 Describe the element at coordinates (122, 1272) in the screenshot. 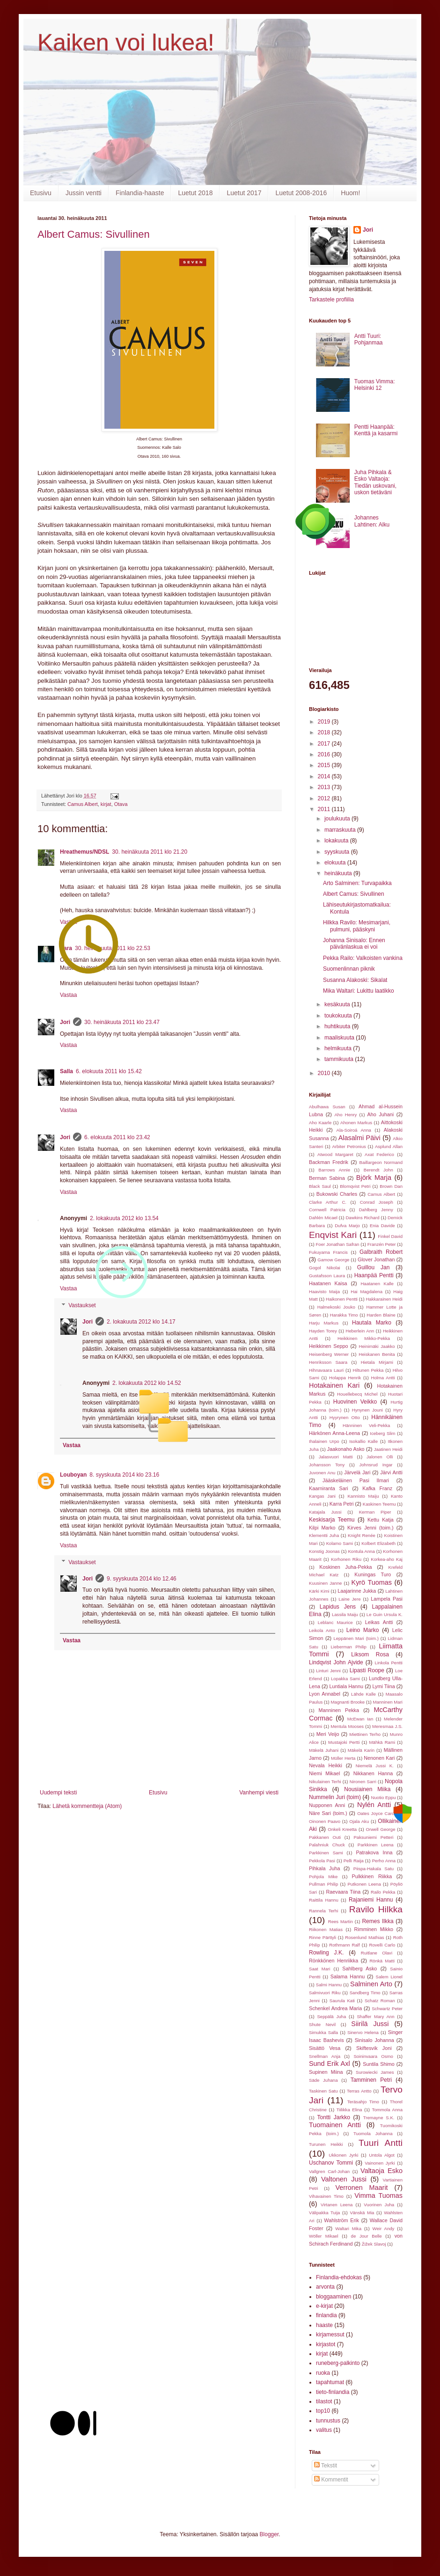

I see `proceed to the next step` at that location.